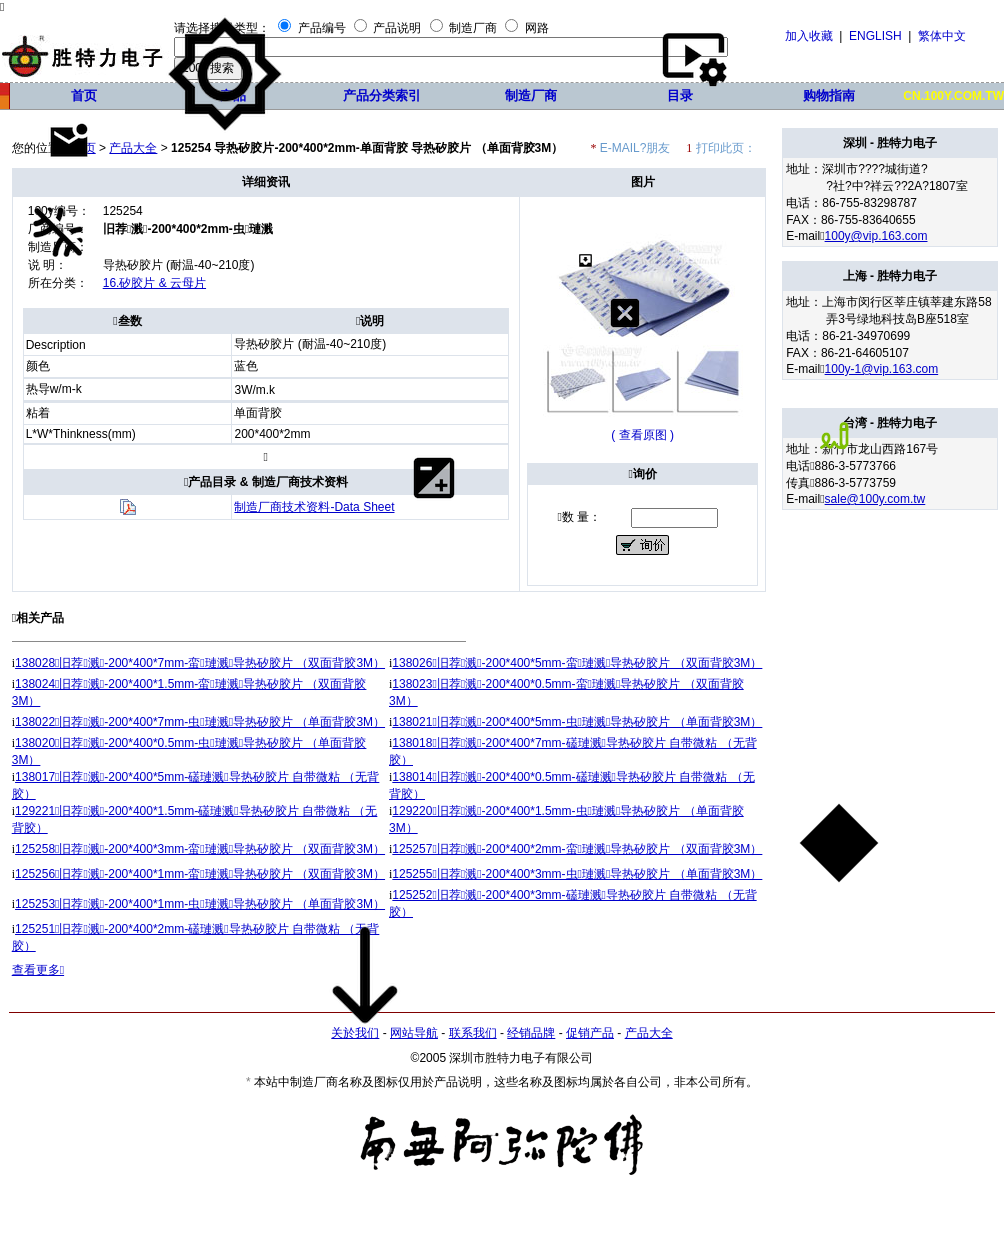 The image size is (1004, 1241). I want to click on indicates an unread email message, so click(69, 142).